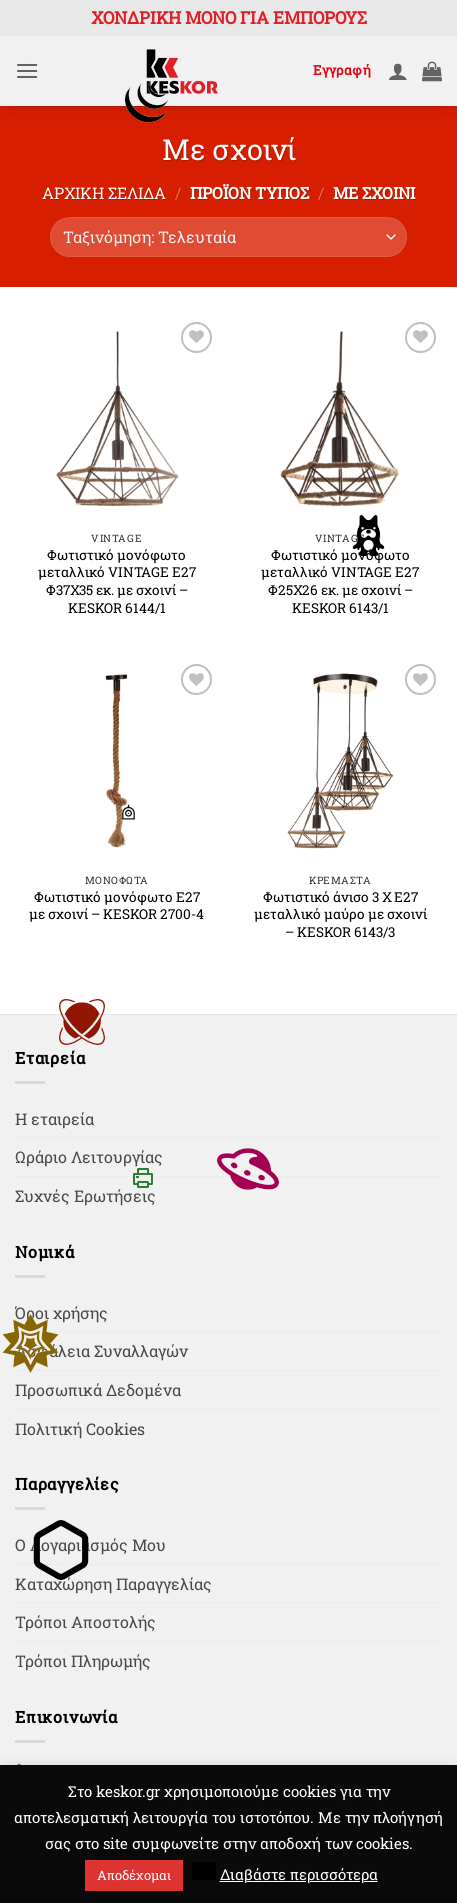 Image resolution: width=457 pixels, height=1903 pixels. Describe the element at coordinates (82, 1022) in the screenshot. I see `ReactOS project logo` at that location.